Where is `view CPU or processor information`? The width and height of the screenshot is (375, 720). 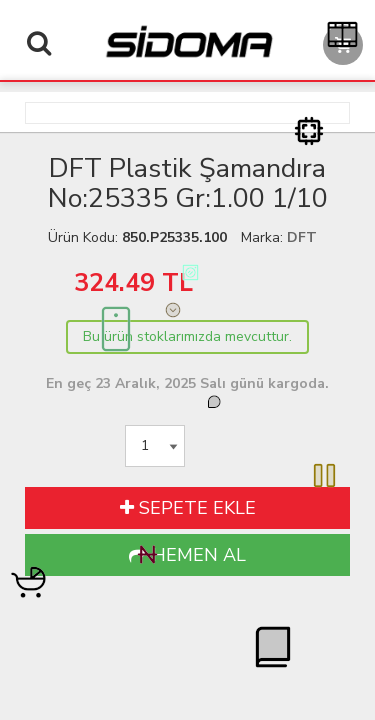 view CPU or processor information is located at coordinates (309, 131).